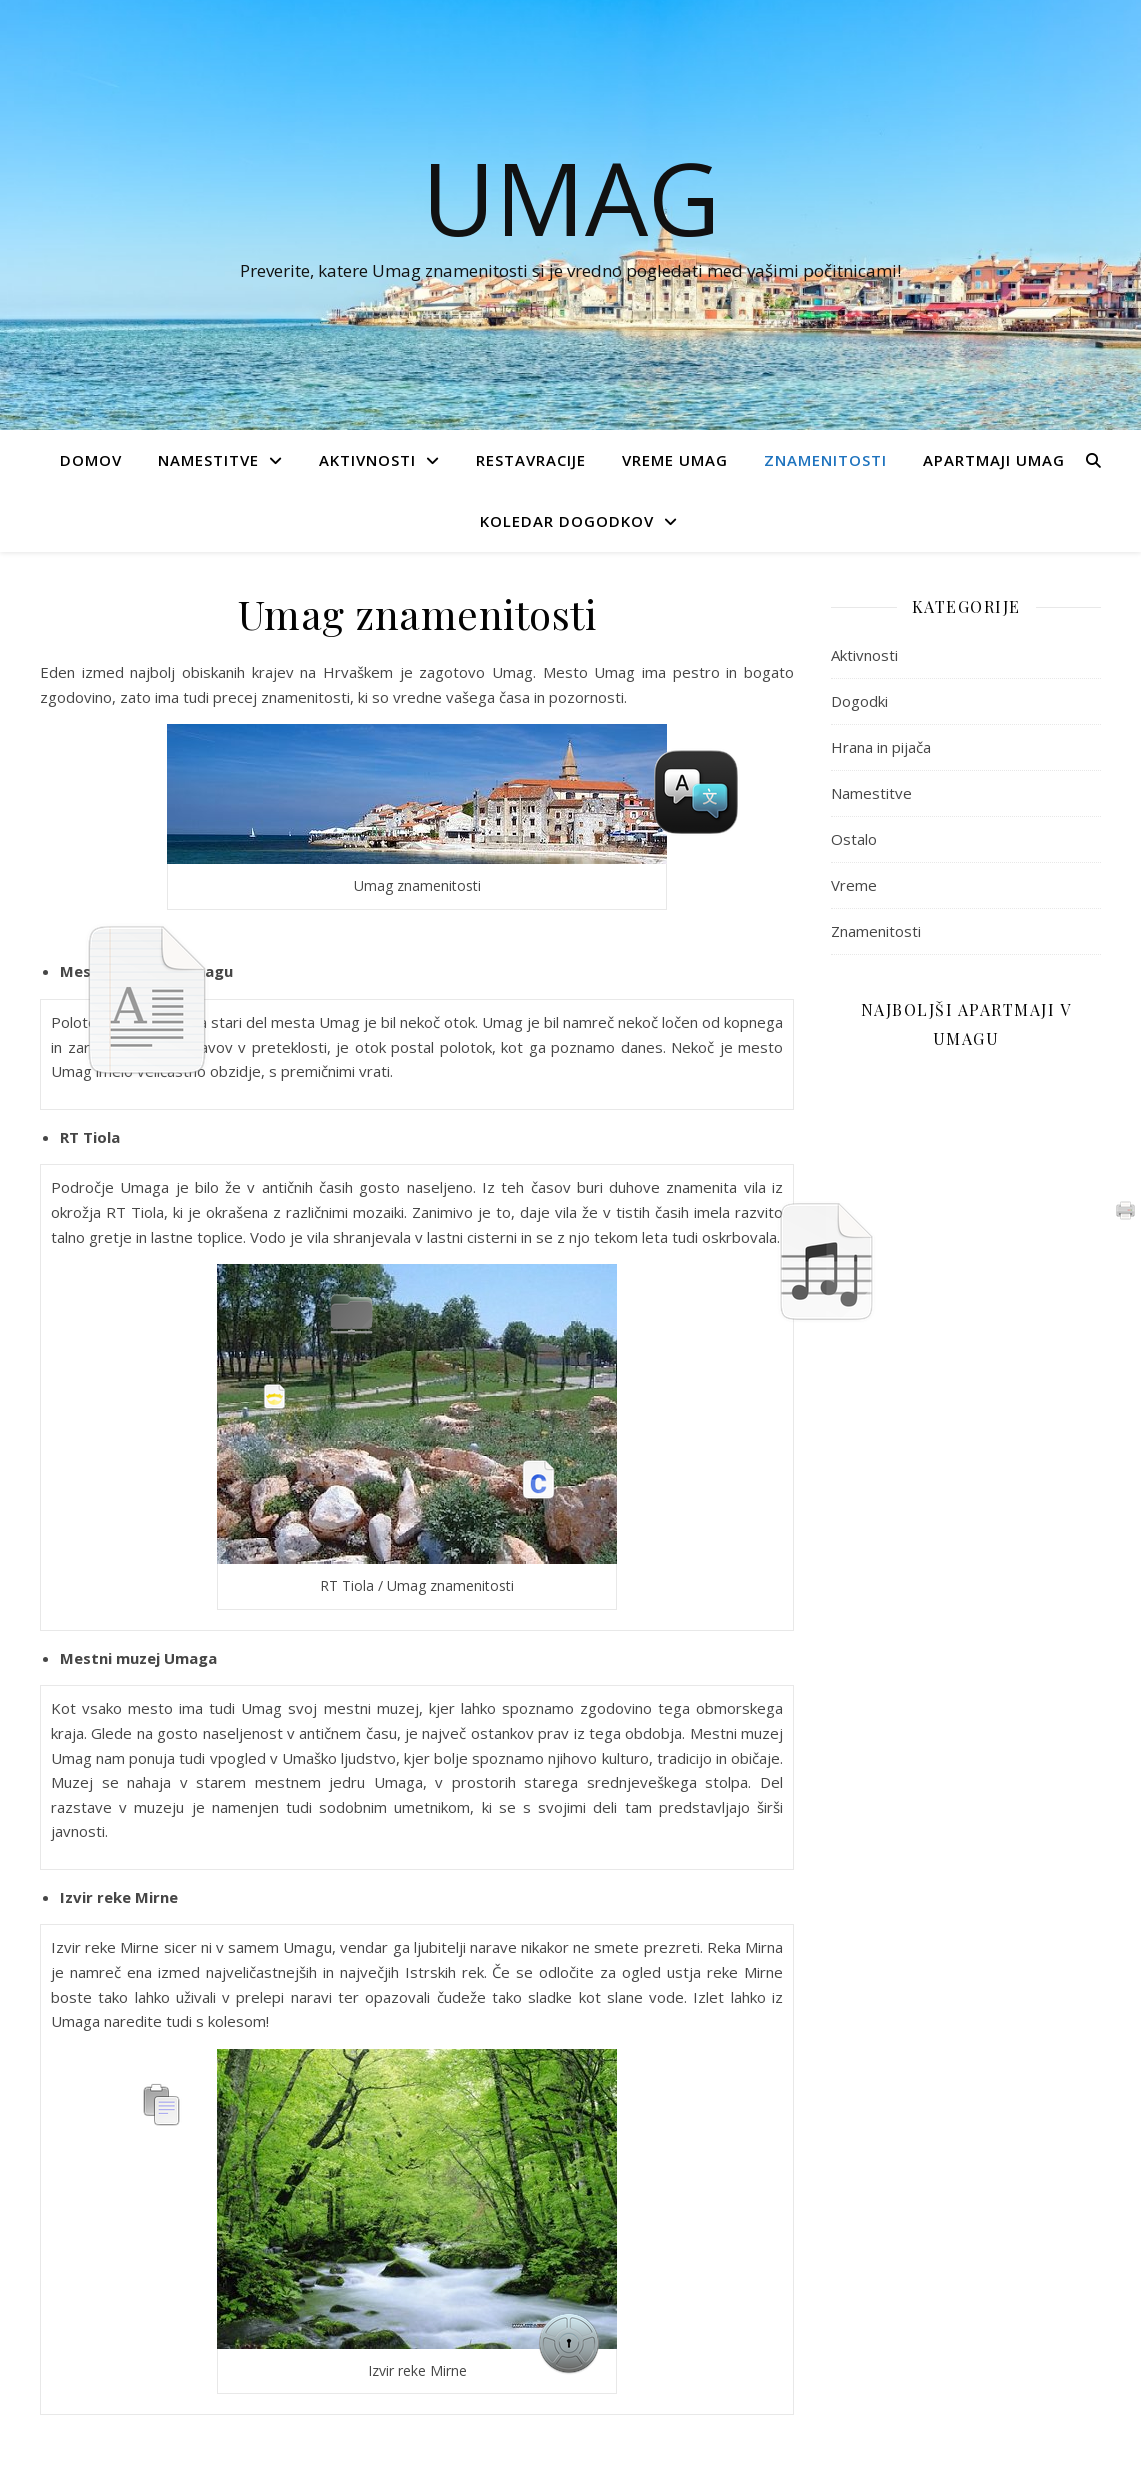 The width and height of the screenshot is (1141, 2470). Describe the element at coordinates (826, 1261) in the screenshot. I see `open a lilypond music notation file` at that location.